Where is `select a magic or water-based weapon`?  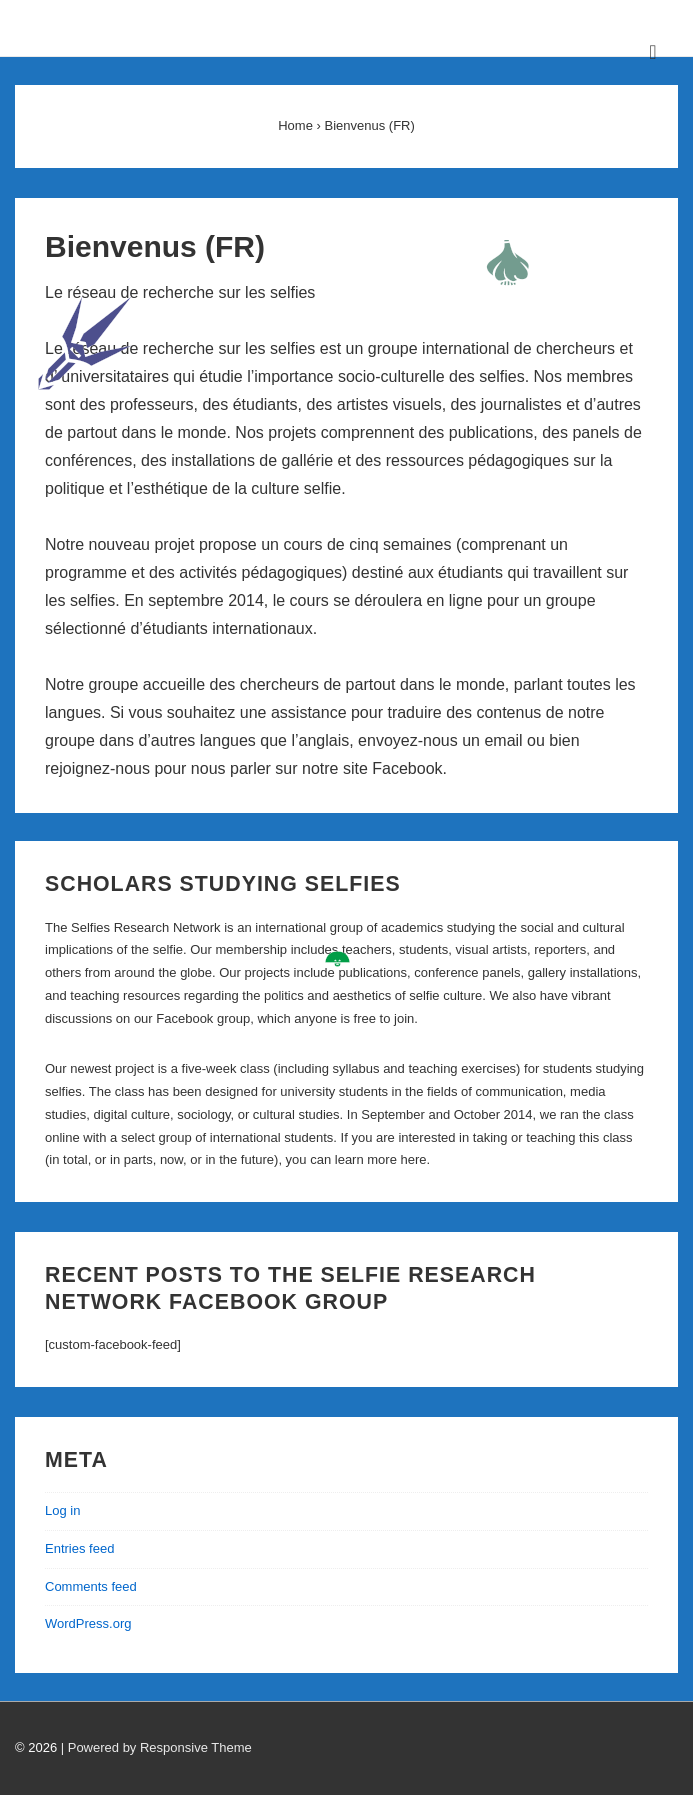 select a magic or water-based weapon is located at coordinates (85, 343).